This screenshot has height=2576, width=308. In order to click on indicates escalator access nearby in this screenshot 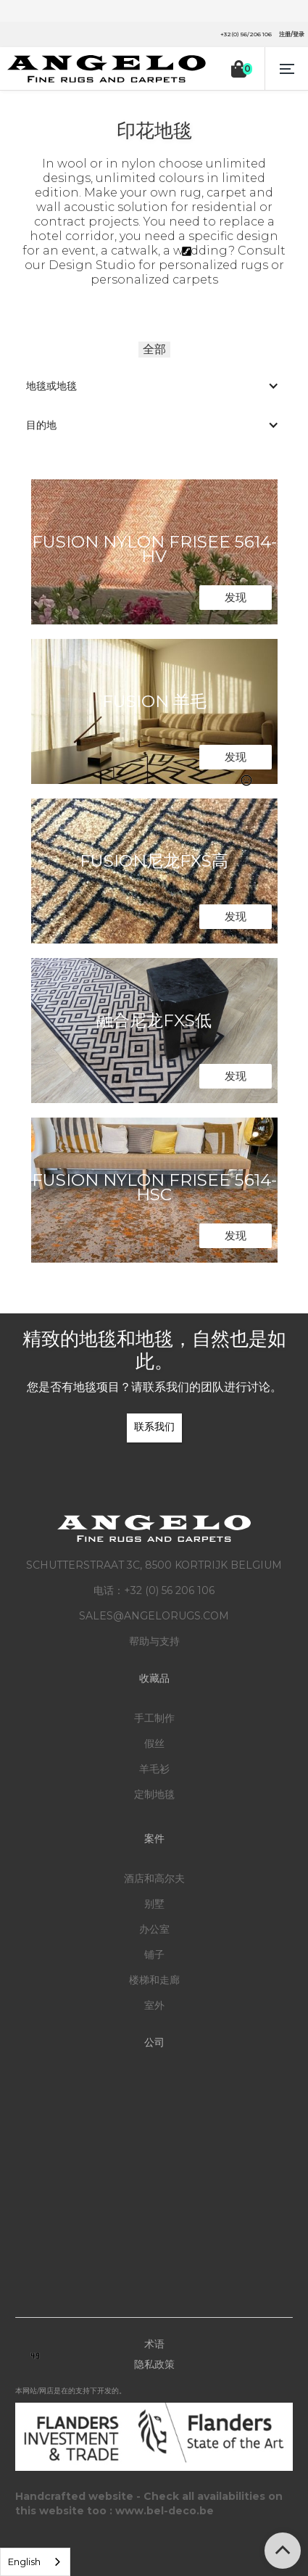, I will do `click(186, 251)`.